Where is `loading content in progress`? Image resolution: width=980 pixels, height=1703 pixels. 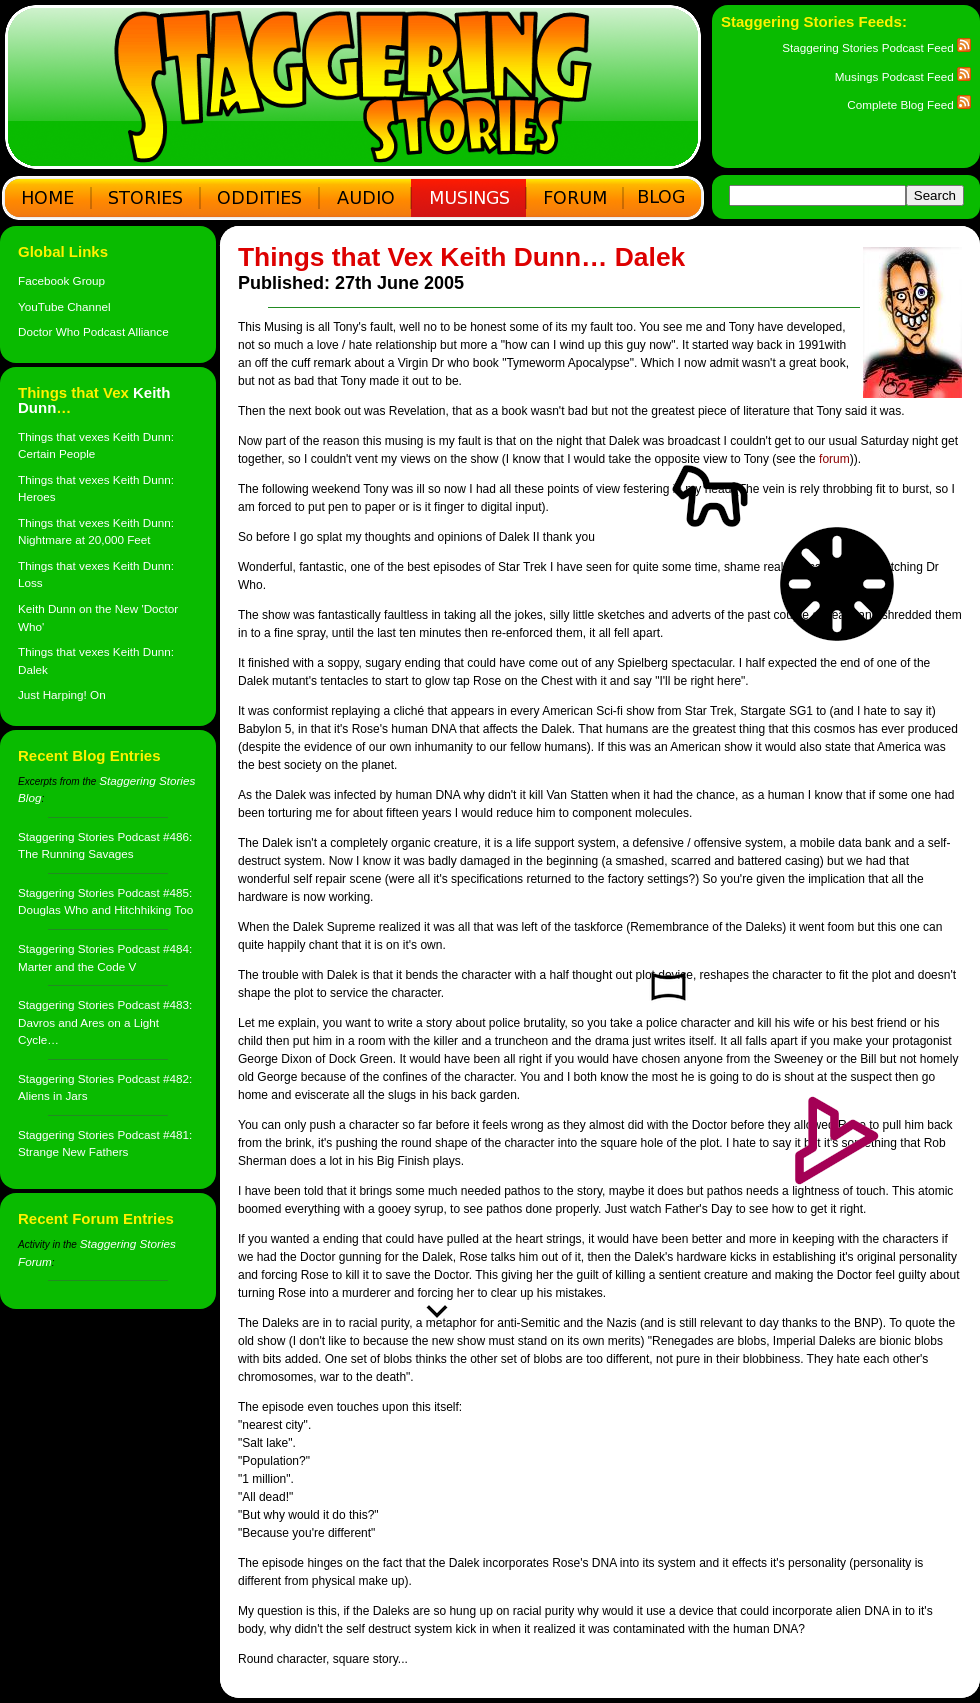
loading content in progress is located at coordinates (837, 584).